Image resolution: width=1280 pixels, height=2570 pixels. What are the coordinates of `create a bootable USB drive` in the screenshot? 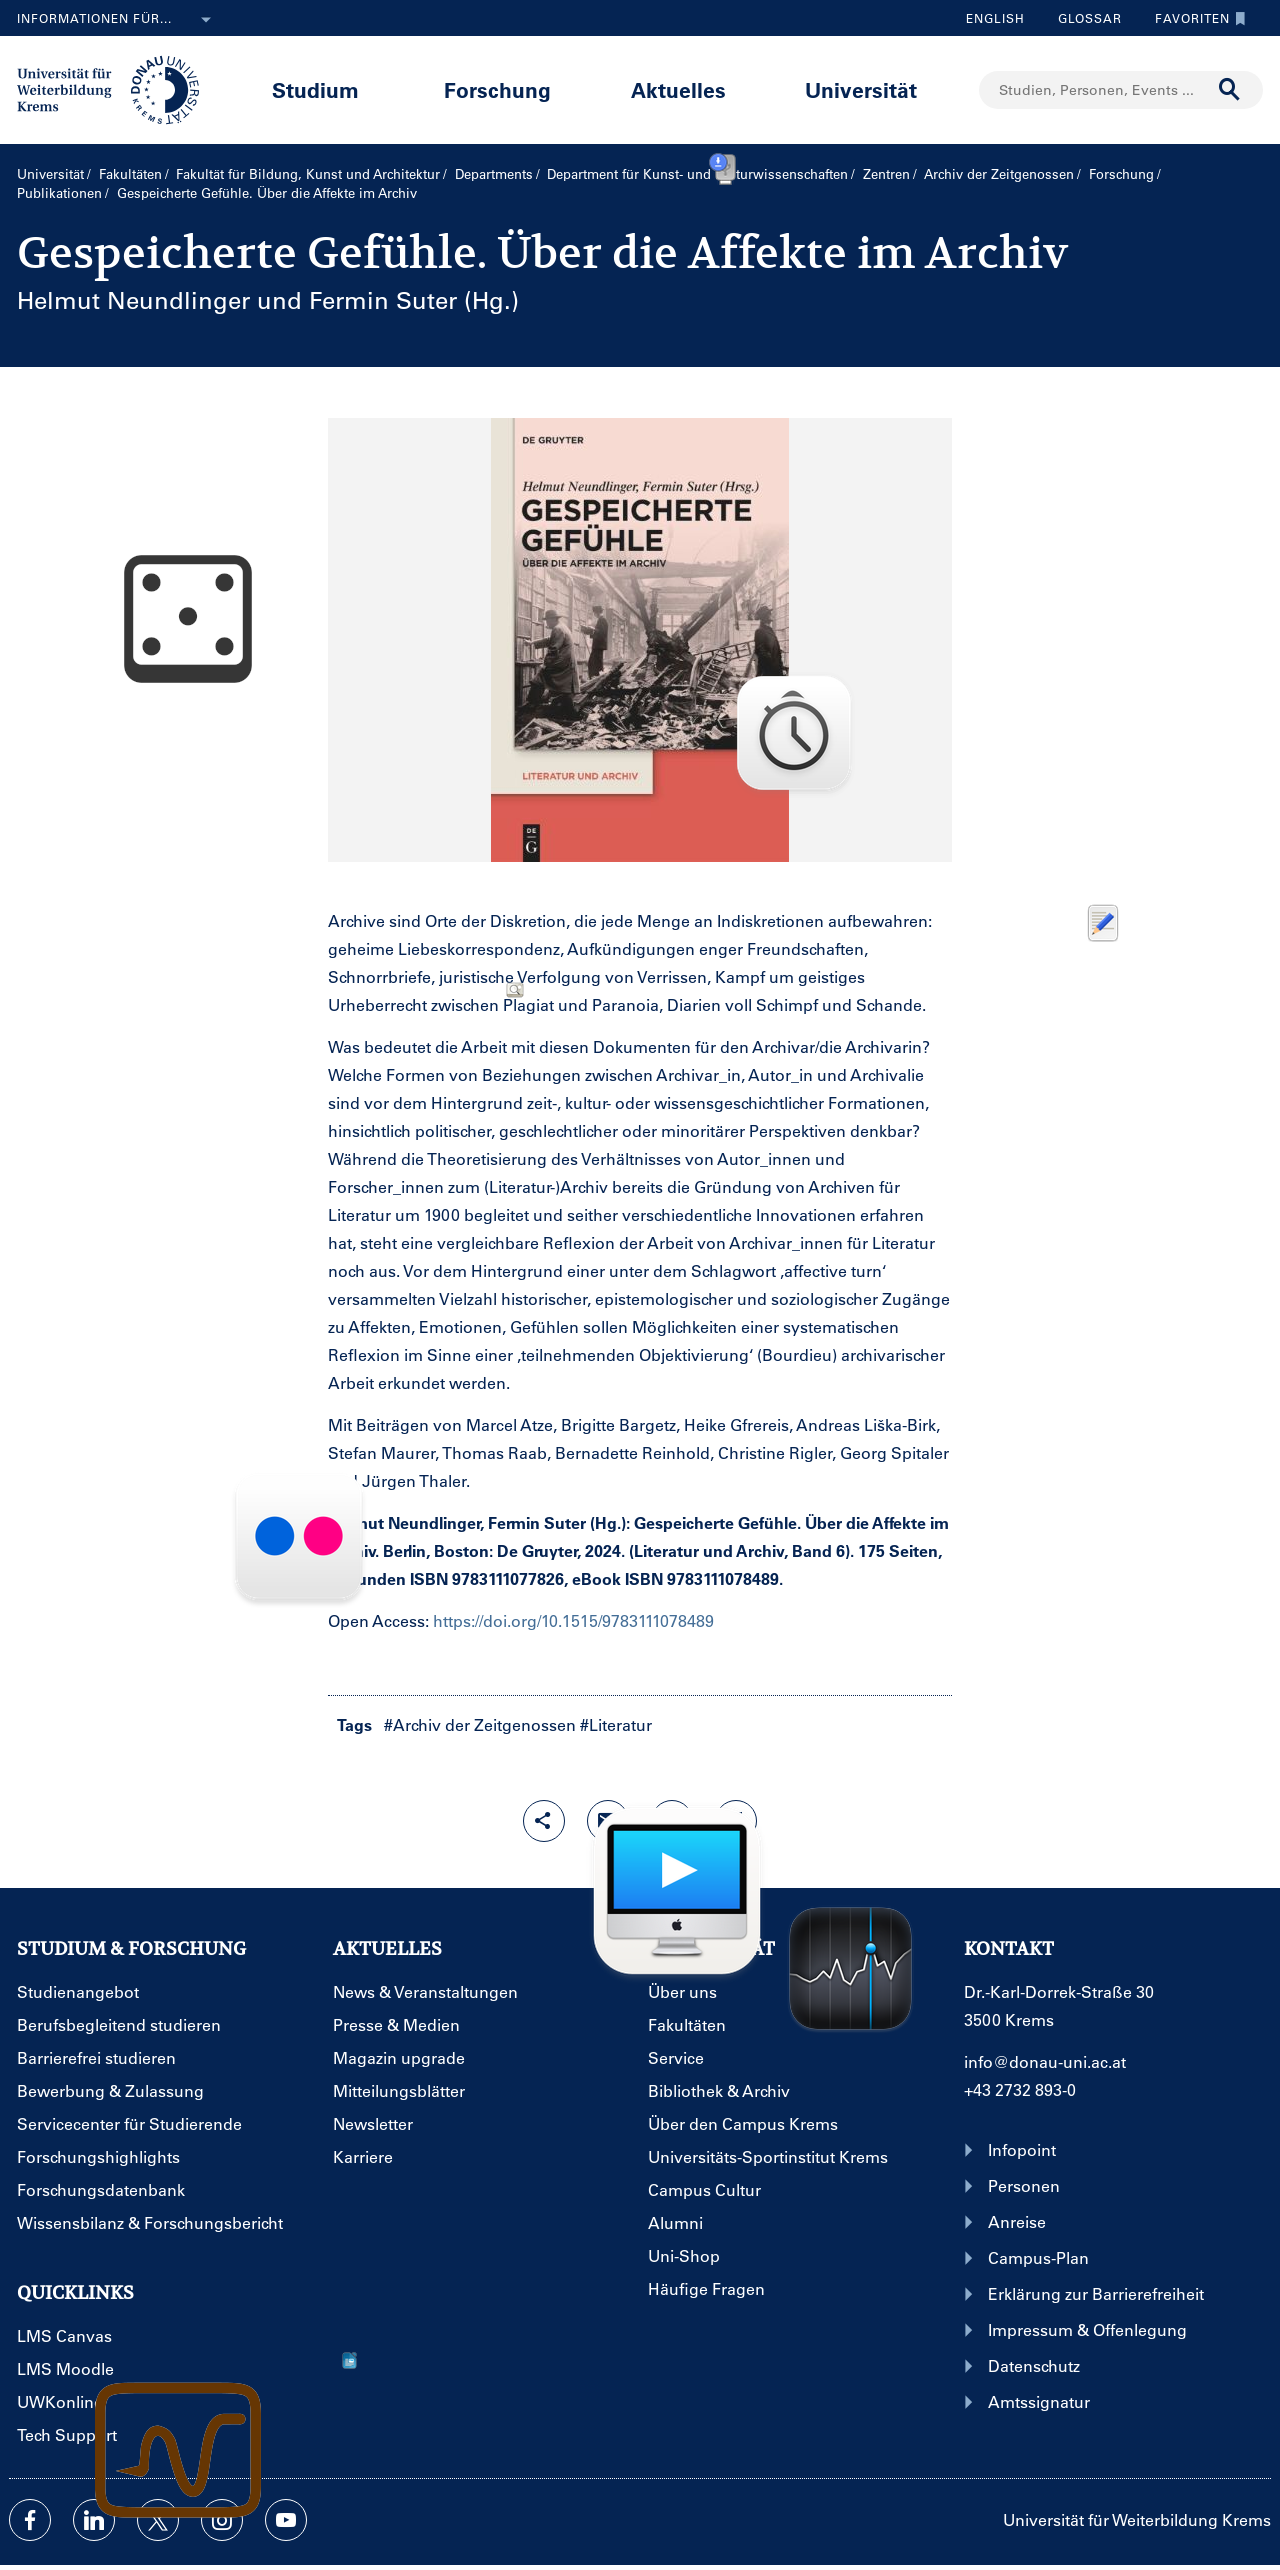 It's located at (725, 169).